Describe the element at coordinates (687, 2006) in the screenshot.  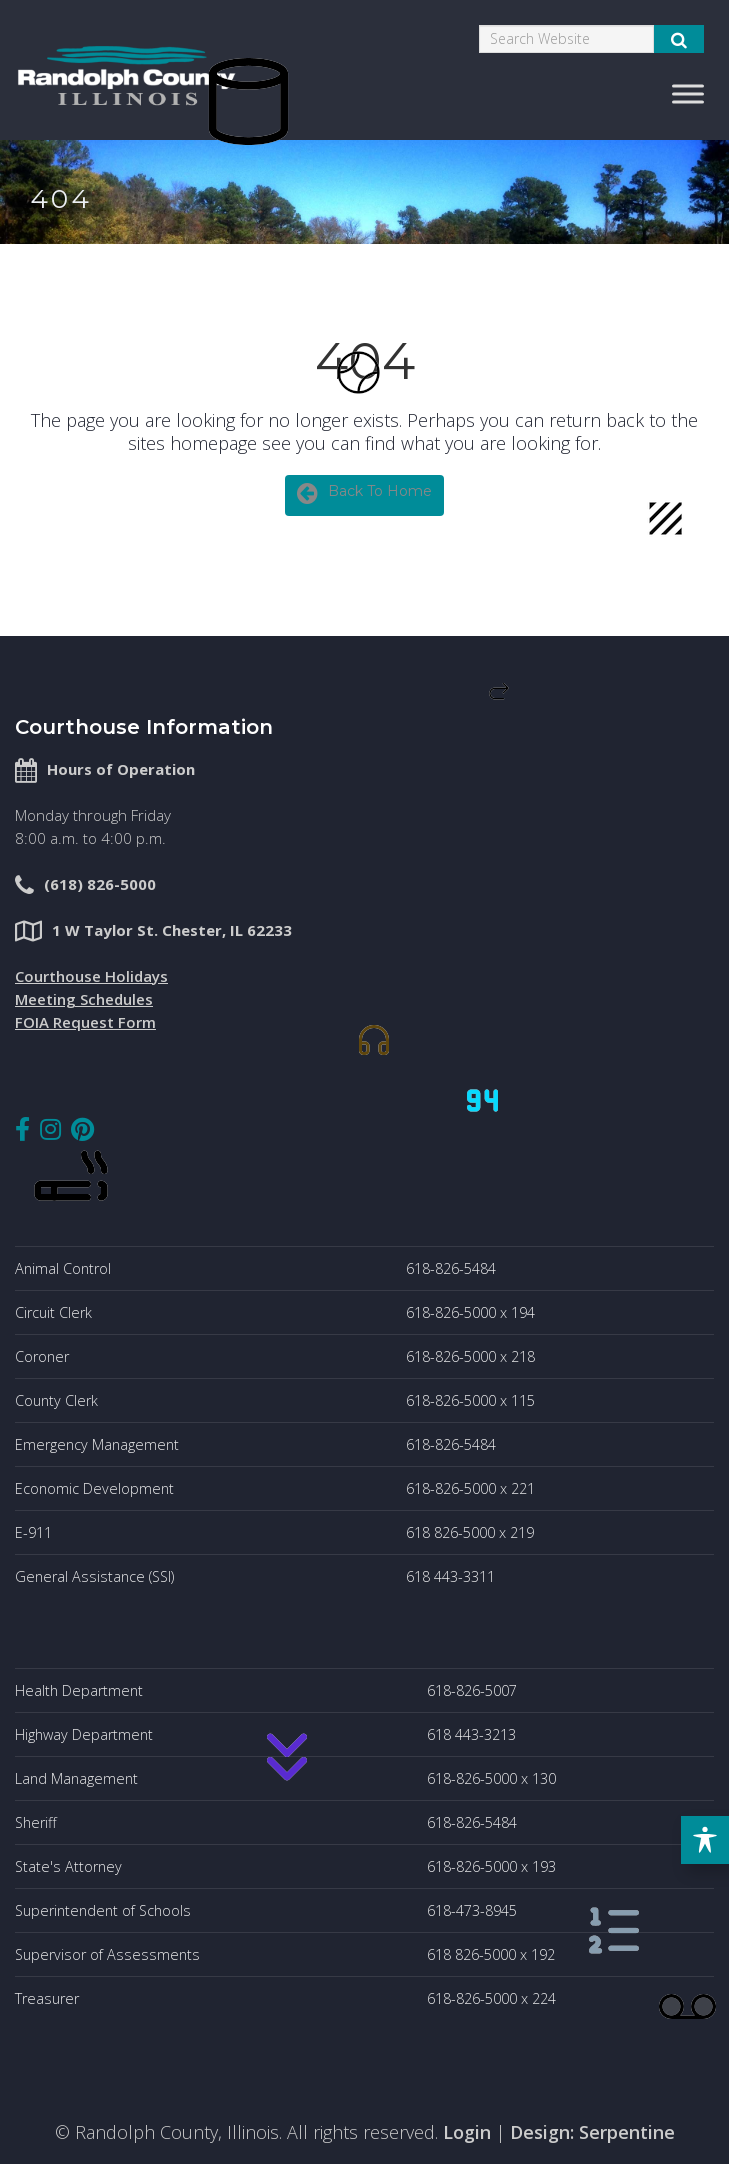
I see `access voicemail messages` at that location.